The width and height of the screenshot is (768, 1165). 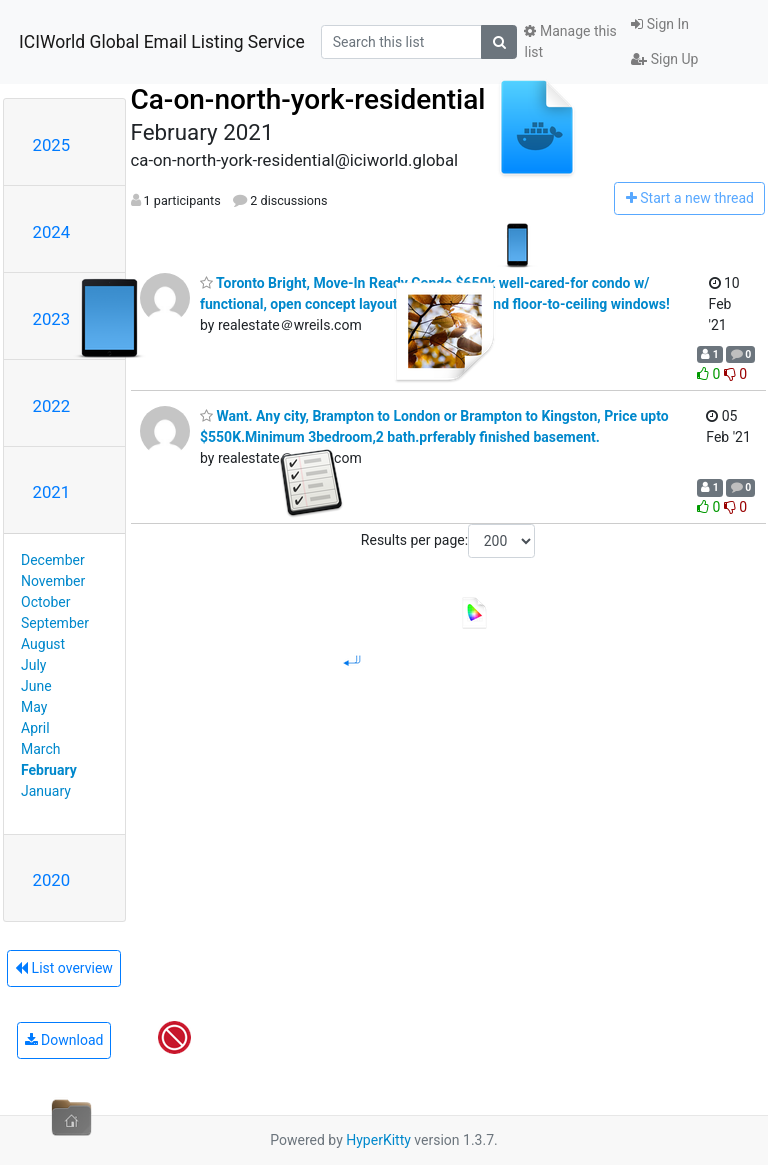 I want to click on open reminders preferences, so click(x=312, y=483).